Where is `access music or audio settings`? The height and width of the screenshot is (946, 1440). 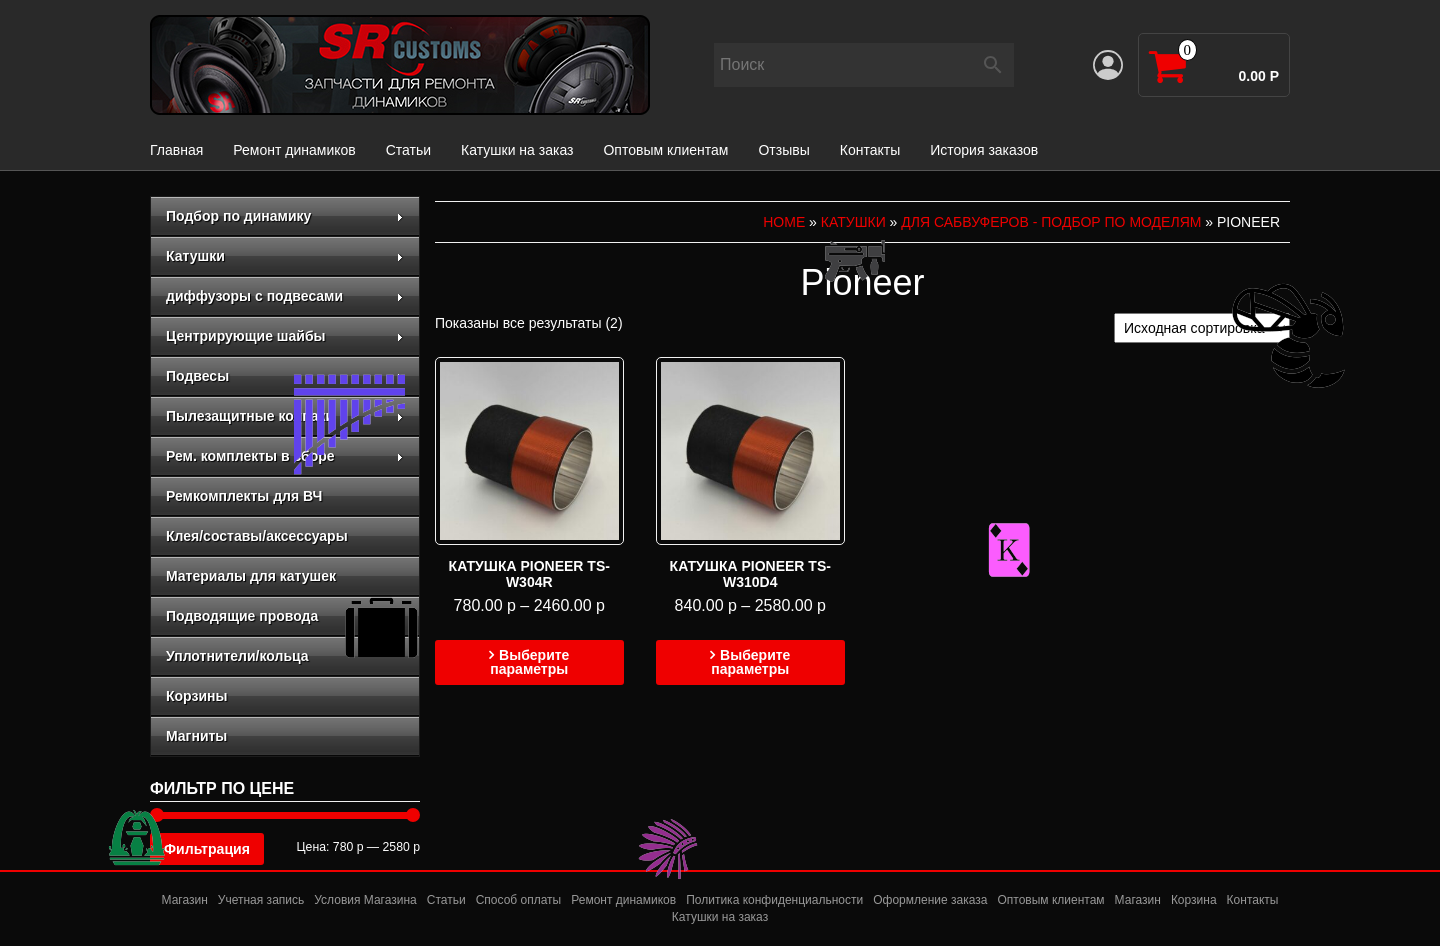
access music or audio settings is located at coordinates (349, 424).